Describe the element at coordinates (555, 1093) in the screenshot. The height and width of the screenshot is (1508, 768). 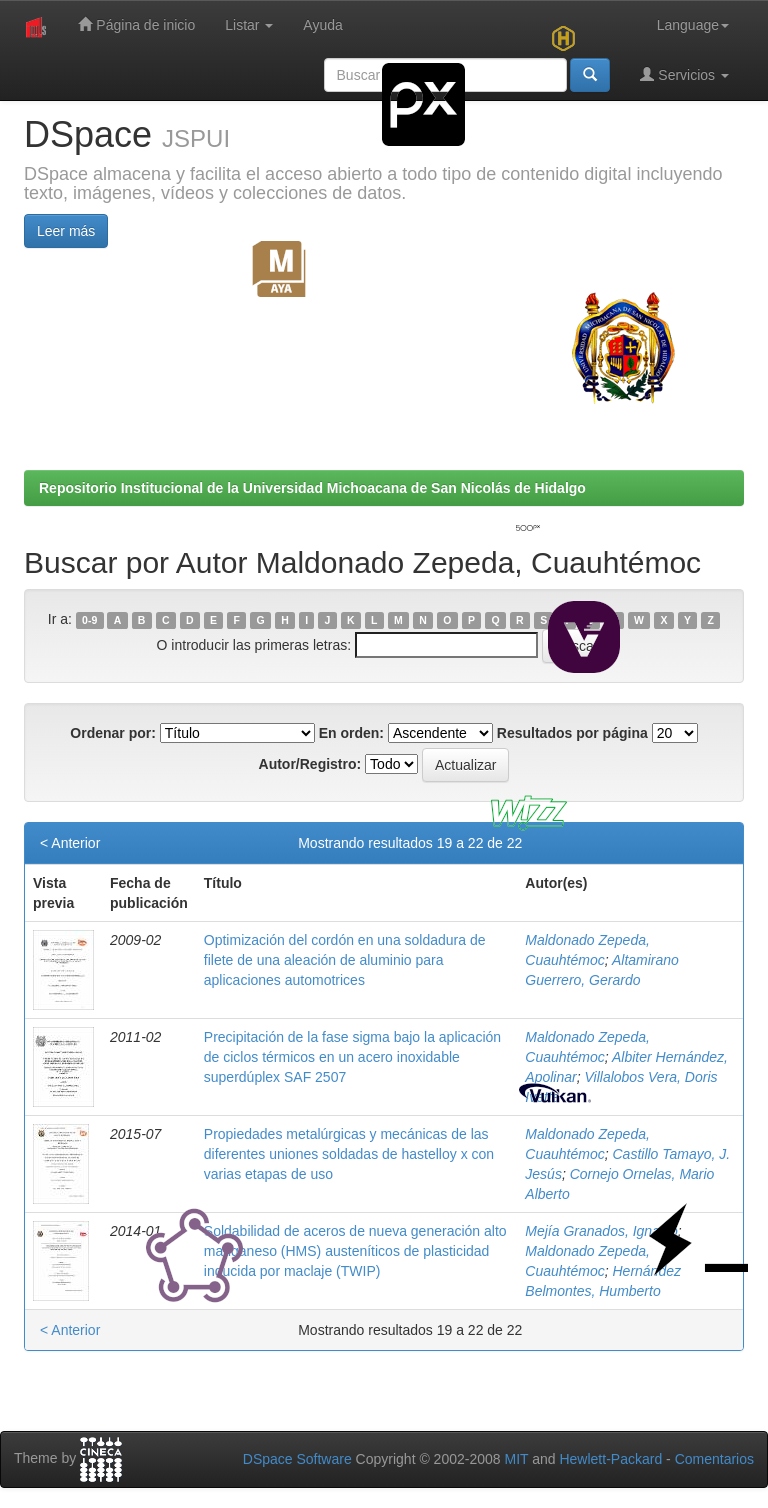
I see `vulkan graphics API logo` at that location.